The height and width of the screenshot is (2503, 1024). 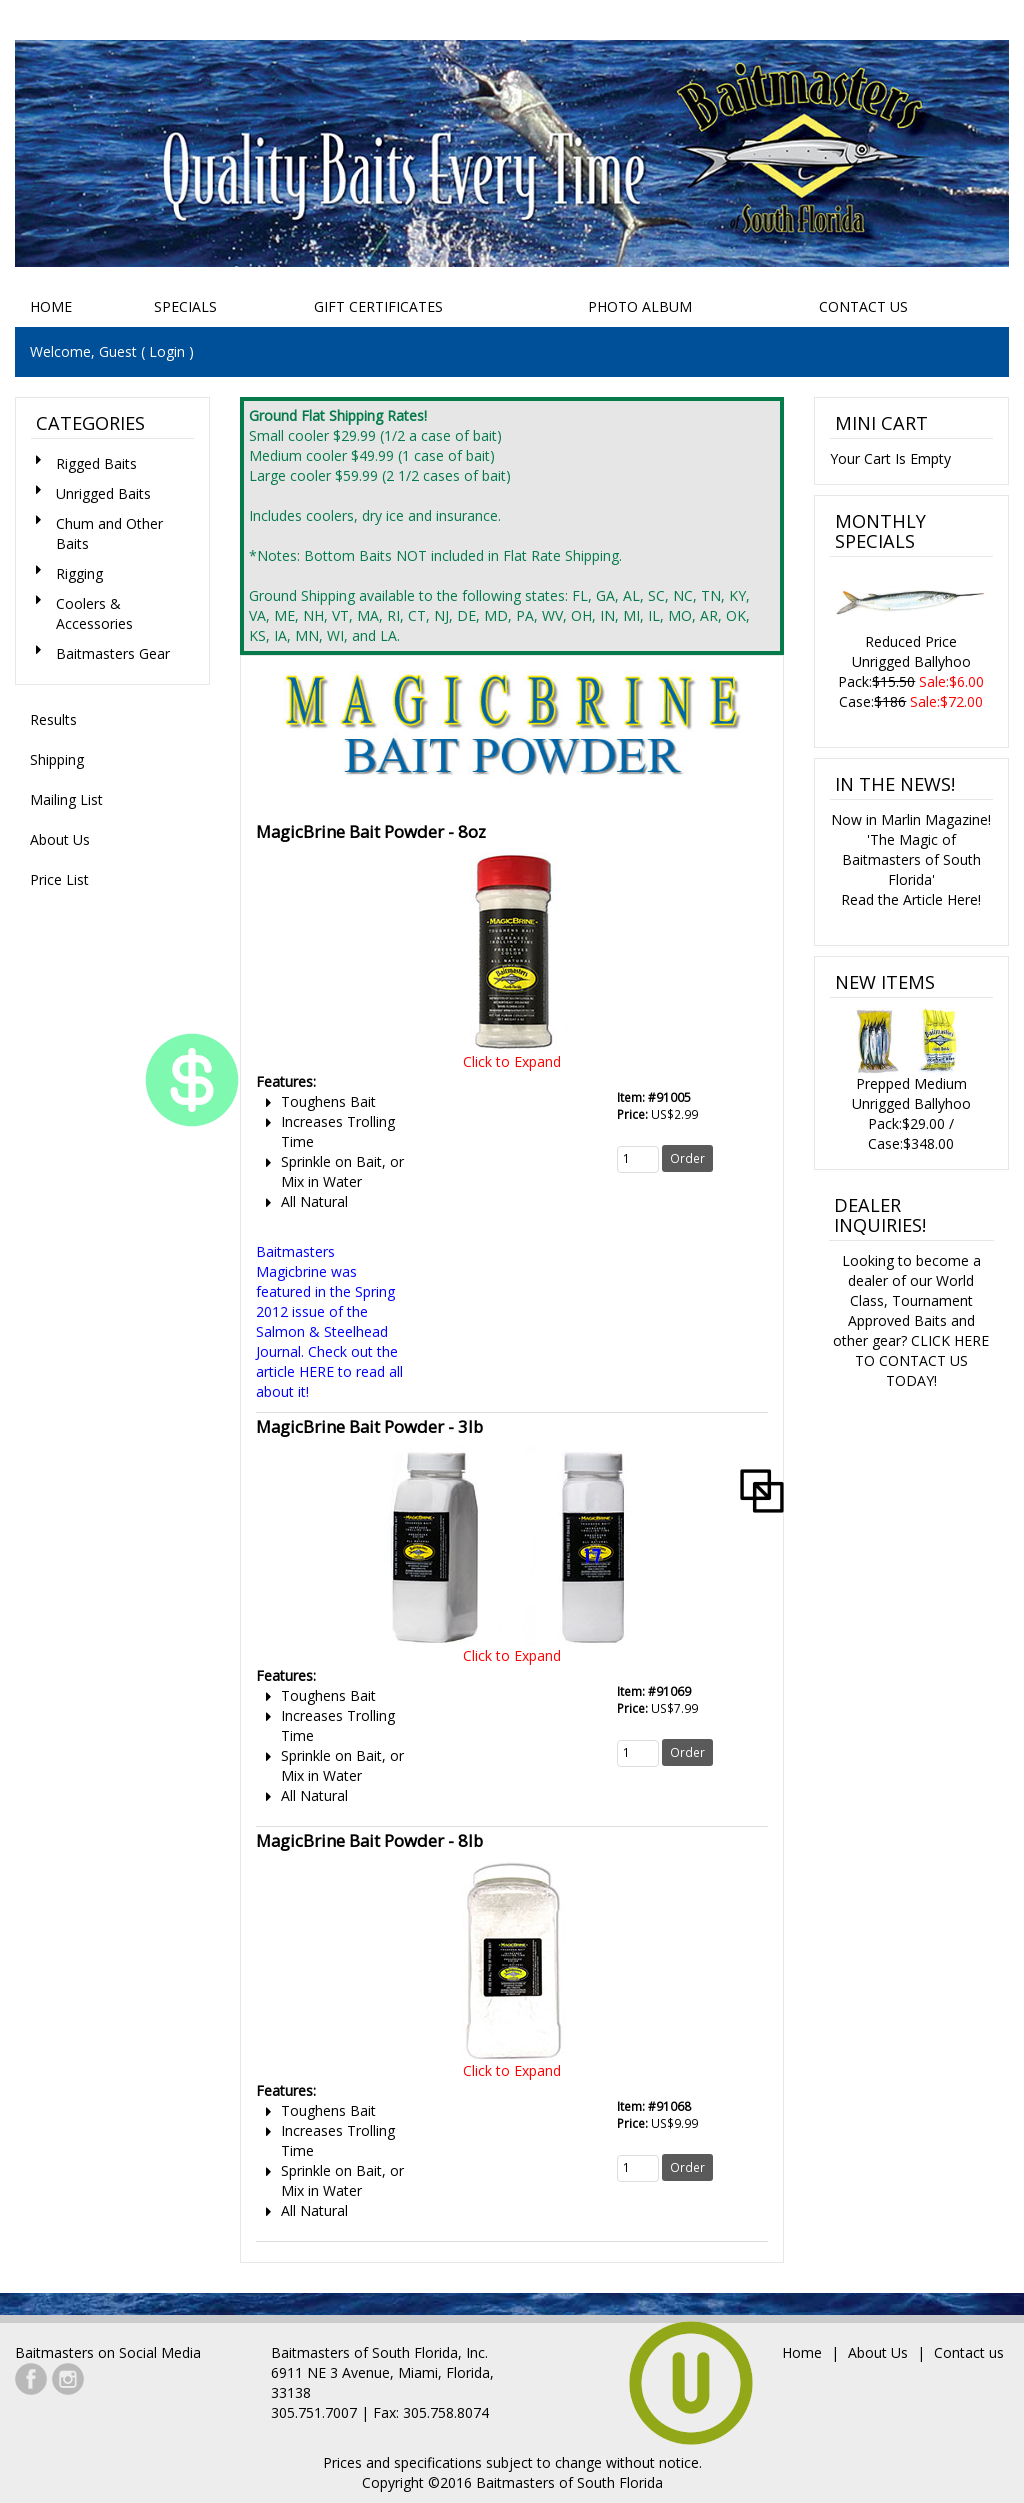 I want to click on intersect or merge two layers, so click(x=762, y=1491).